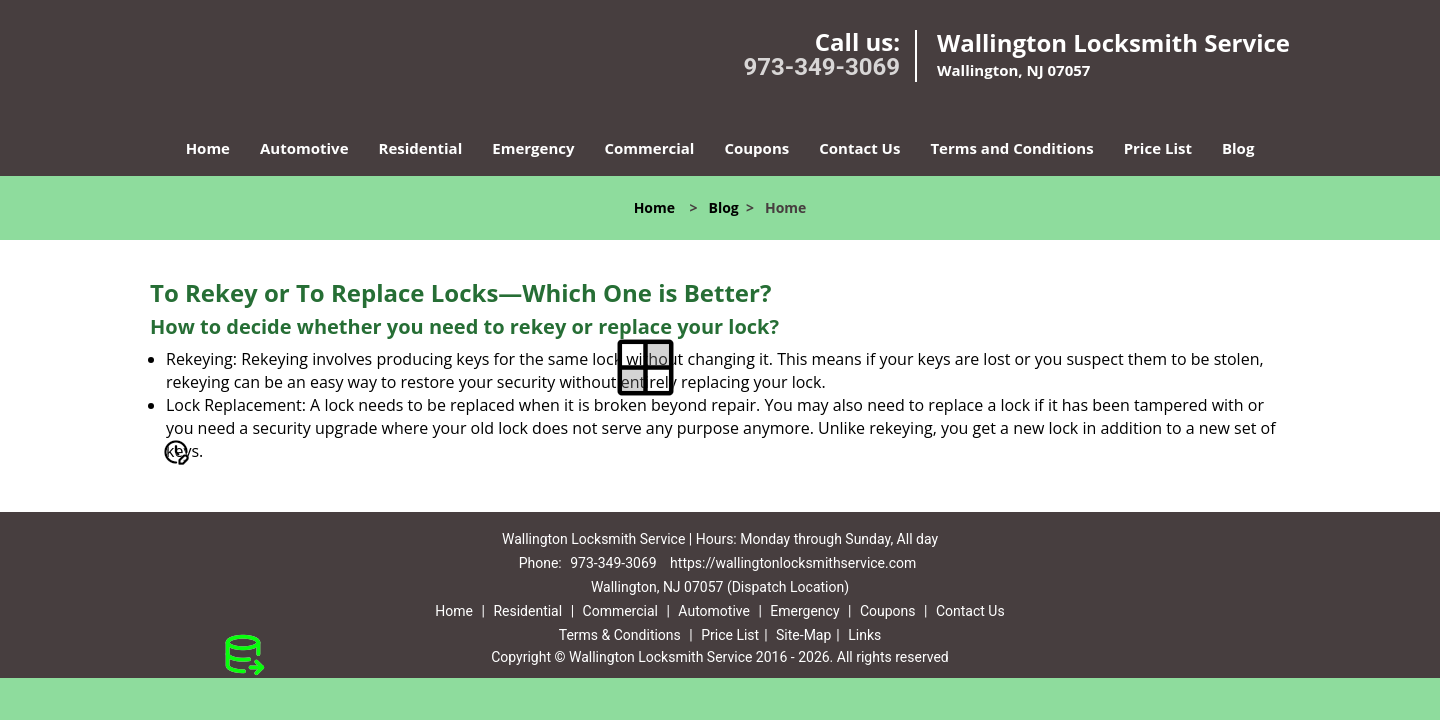 This screenshot has width=1440, height=720. What do you see at coordinates (176, 452) in the screenshot?
I see `edit a scheduled time or event` at bounding box center [176, 452].